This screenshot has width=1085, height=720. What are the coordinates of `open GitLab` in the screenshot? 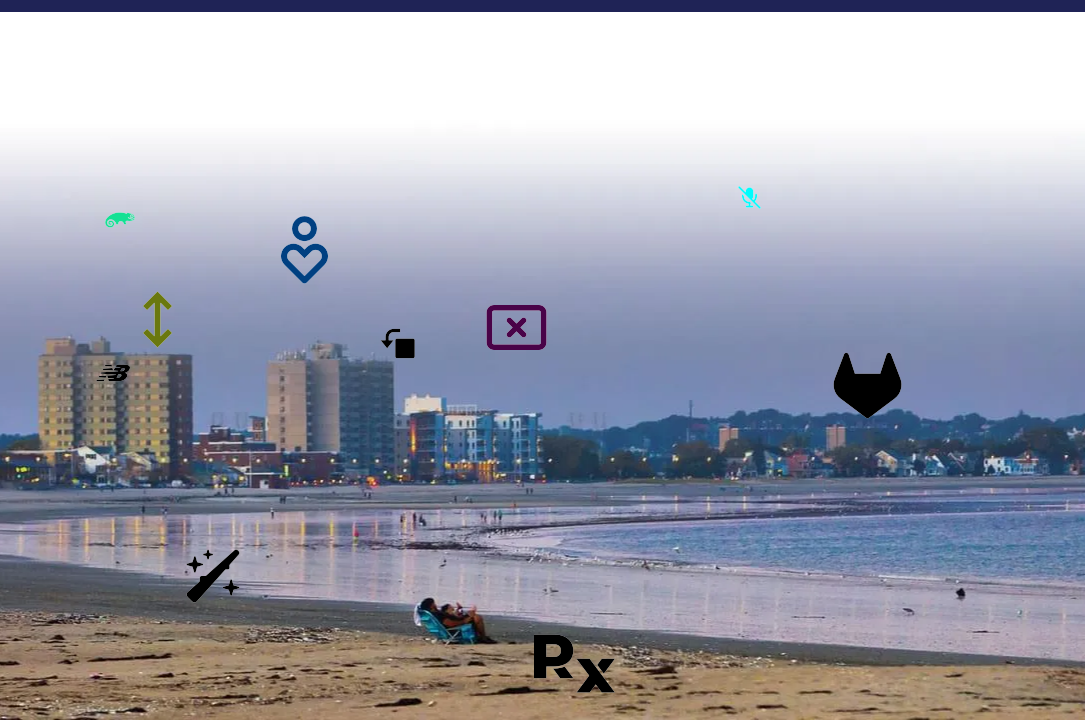 It's located at (867, 385).